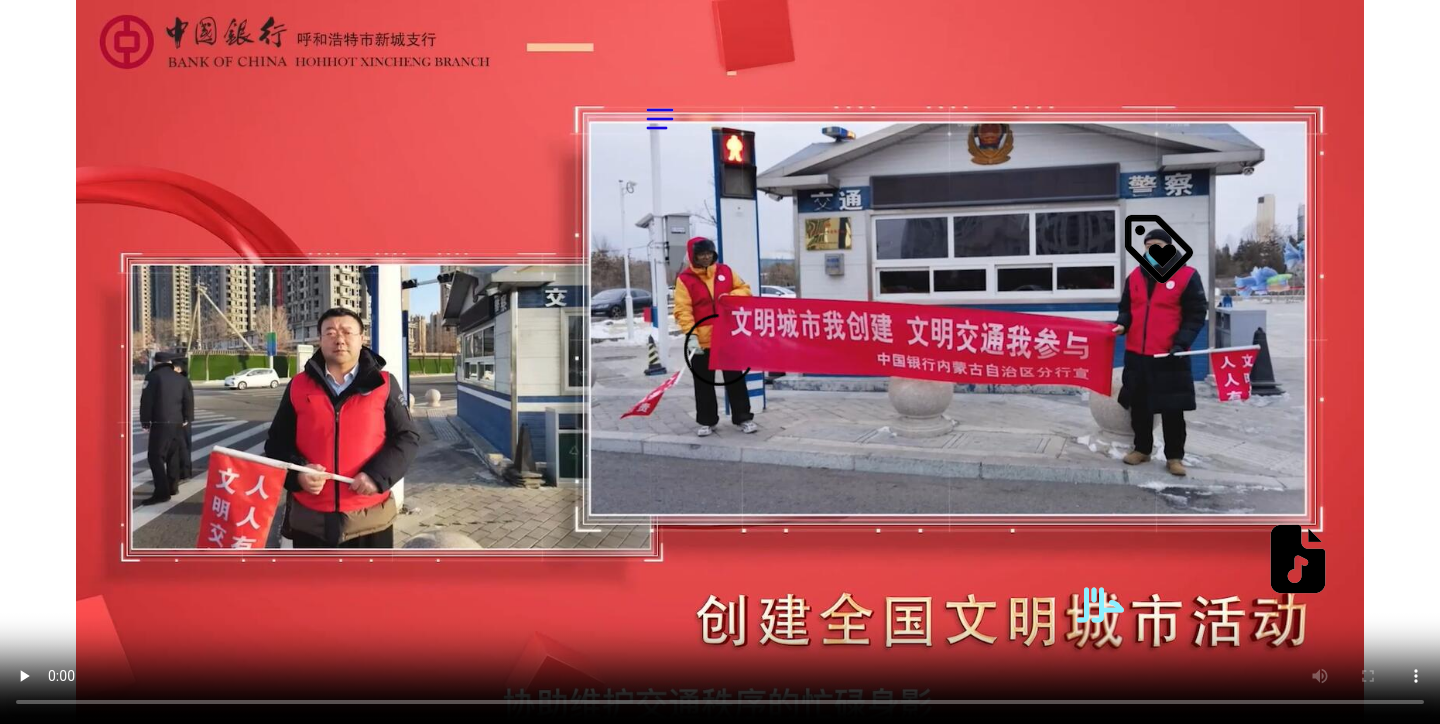 The width and height of the screenshot is (1440, 724). I want to click on justify text alignment, so click(660, 119).